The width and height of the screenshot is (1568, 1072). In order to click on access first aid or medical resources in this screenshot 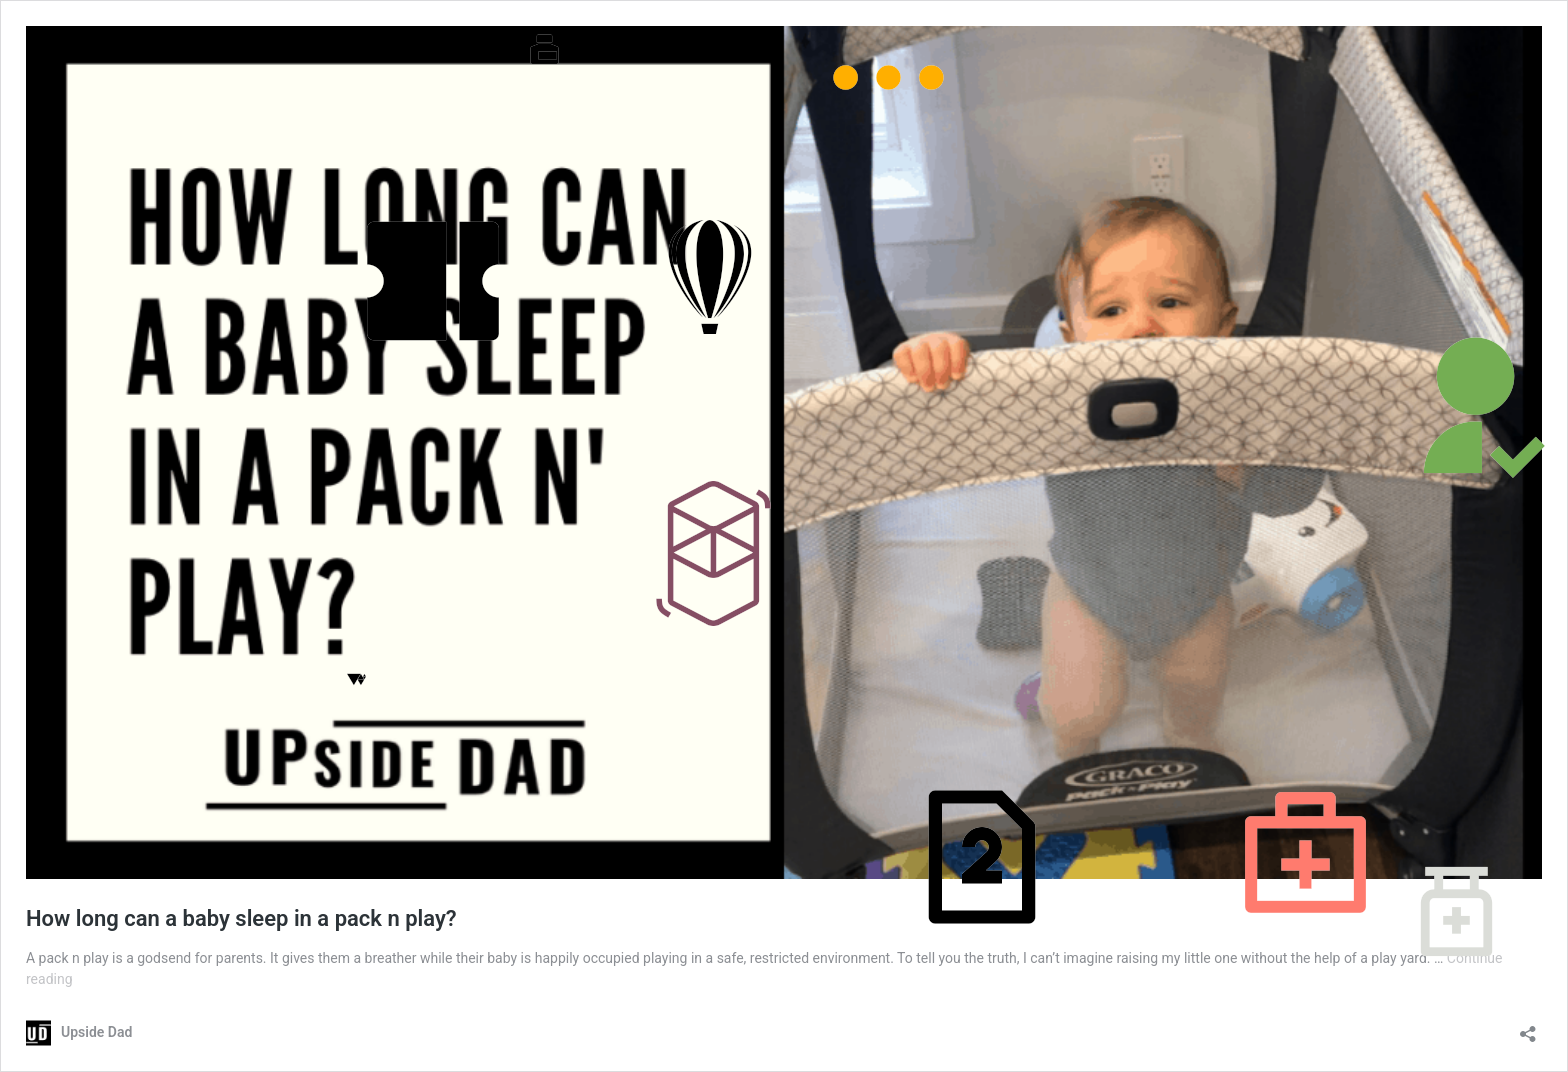, I will do `click(1305, 858)`.